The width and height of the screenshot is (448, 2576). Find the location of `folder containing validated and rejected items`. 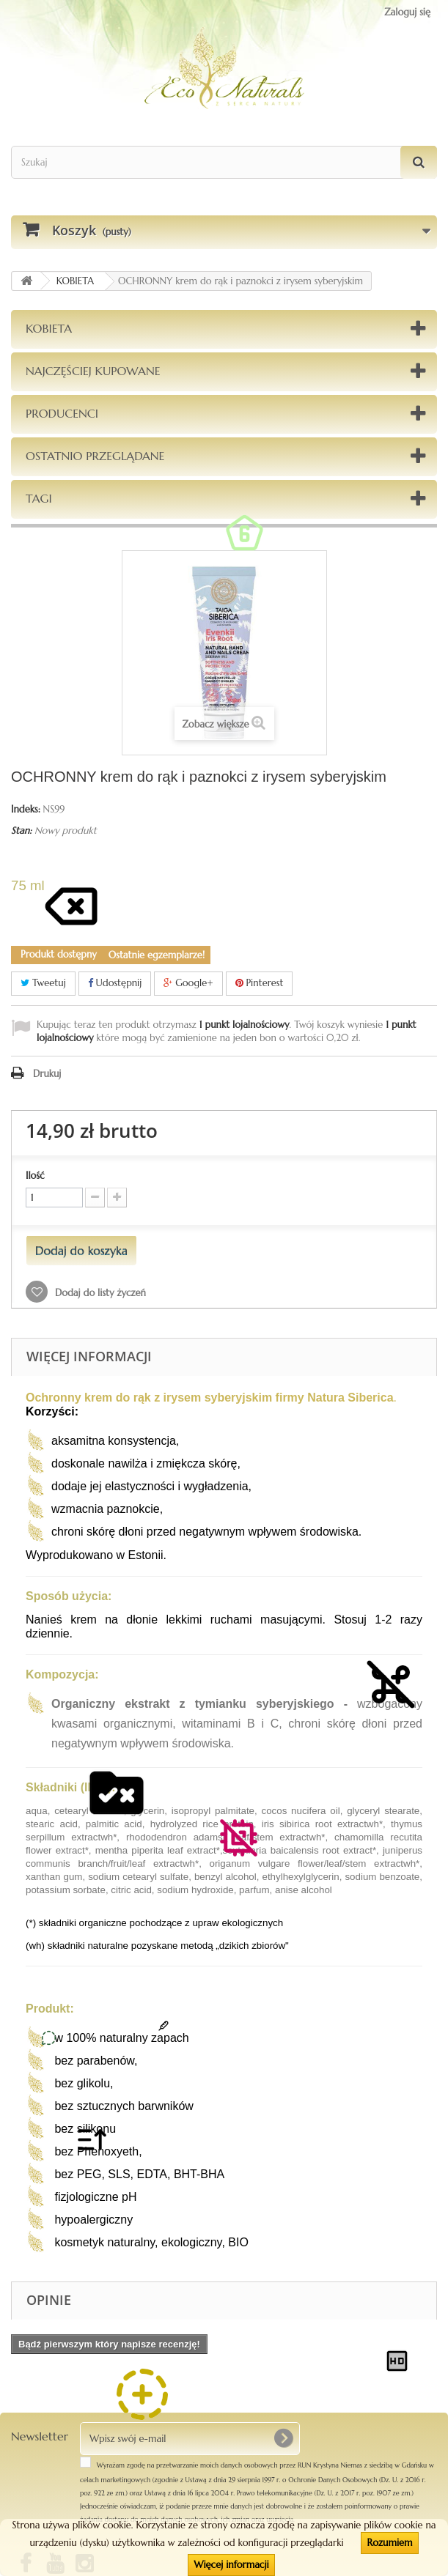

folder containing validated and rejected items is located at coordinates (117, 1793).